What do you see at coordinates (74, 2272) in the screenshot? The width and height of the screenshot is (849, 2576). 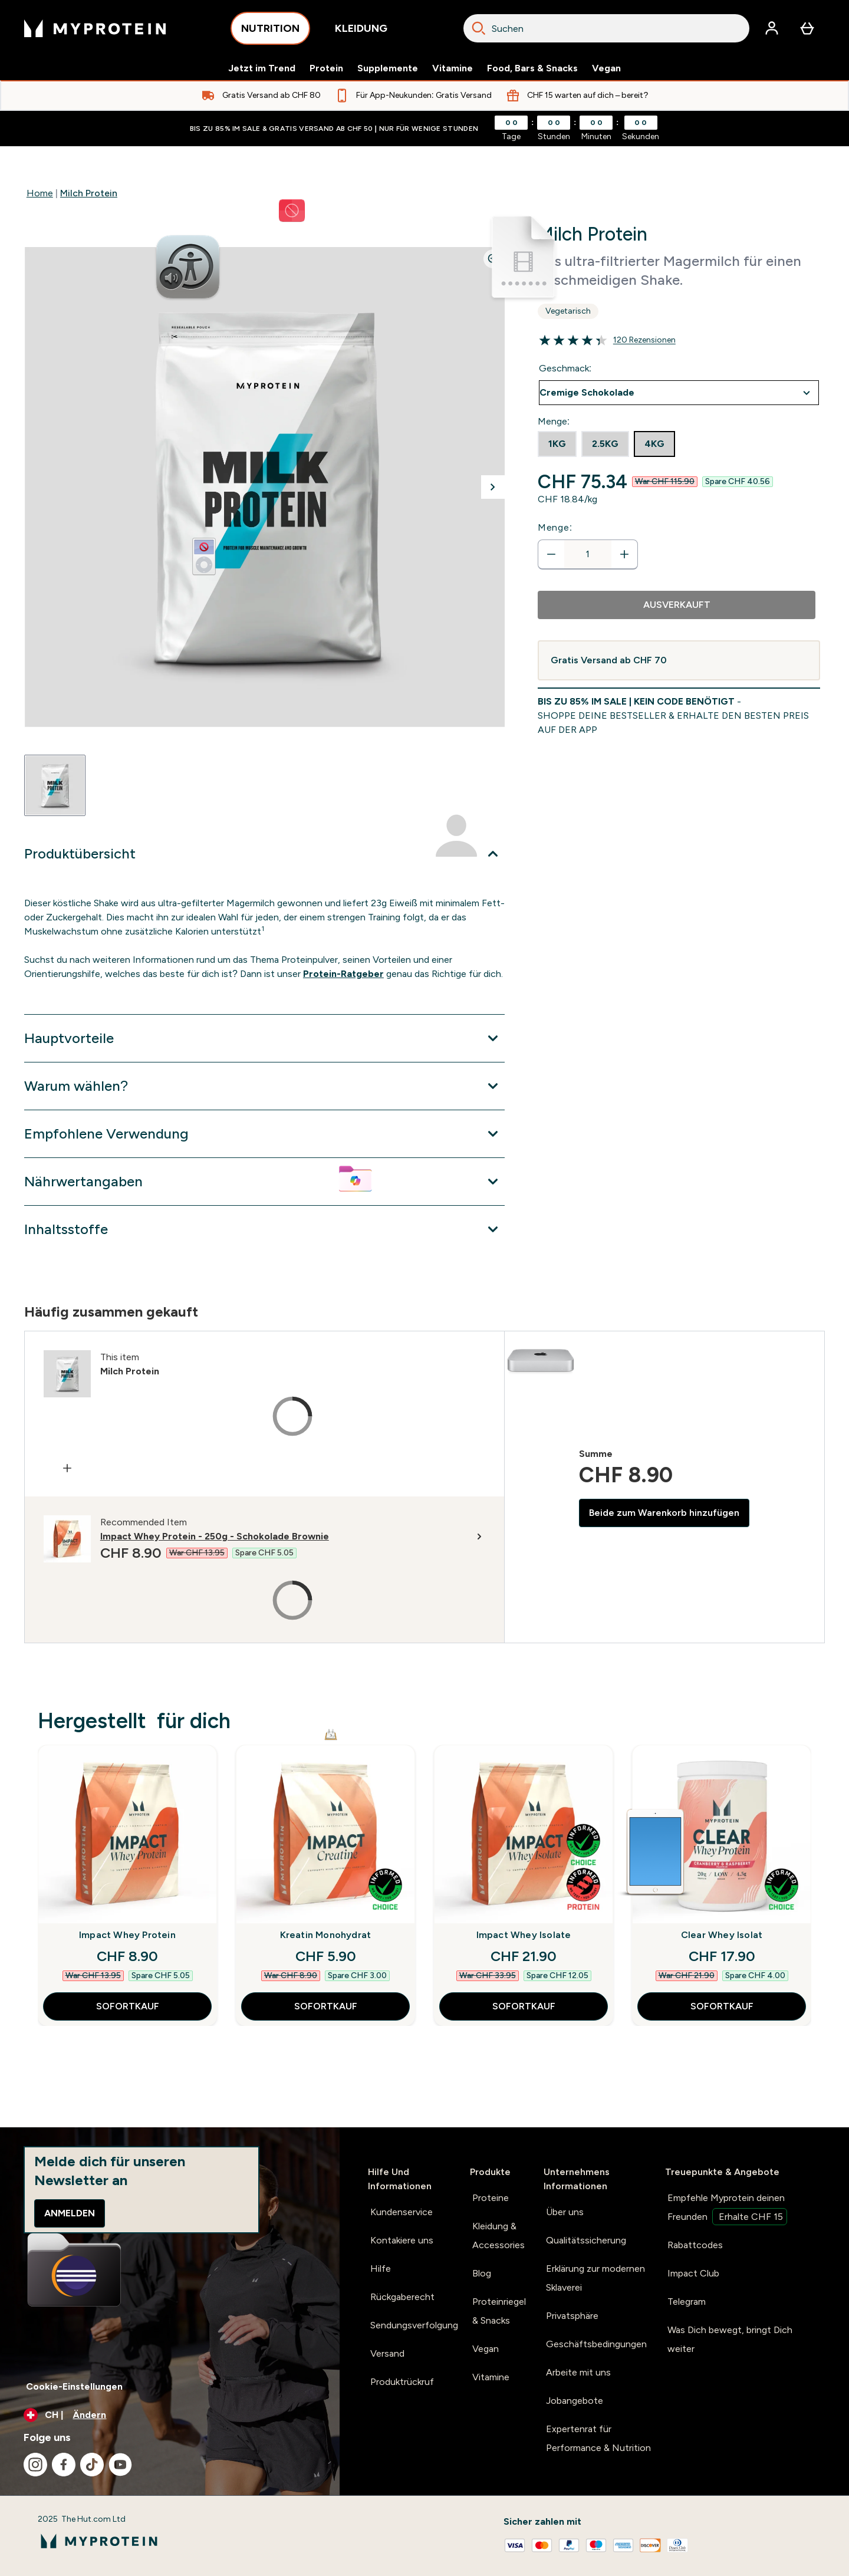 I see `open eclipse IDE project folder` at bounding box center [74, 2272].